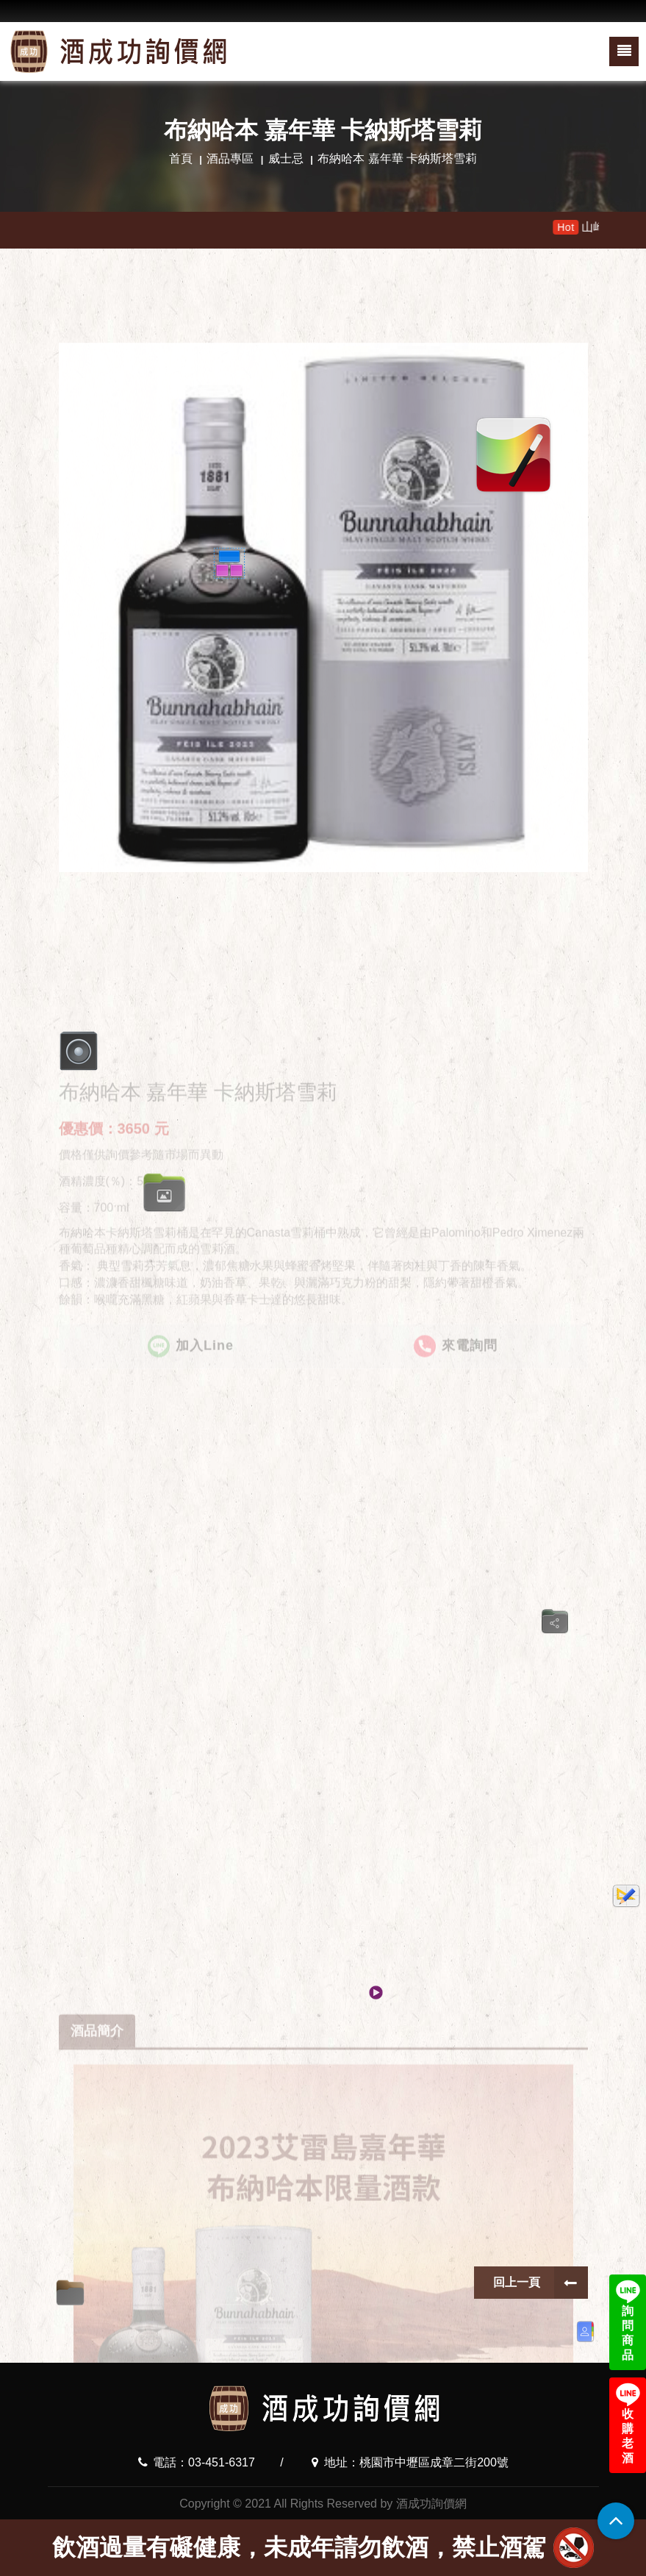 This screenshot has width=646, height=2576. What do you see at coordinates (70, 2292) in the screenshot?
I see `indicates a folder is currently open or expanded` at bounding box center [70, 2292].